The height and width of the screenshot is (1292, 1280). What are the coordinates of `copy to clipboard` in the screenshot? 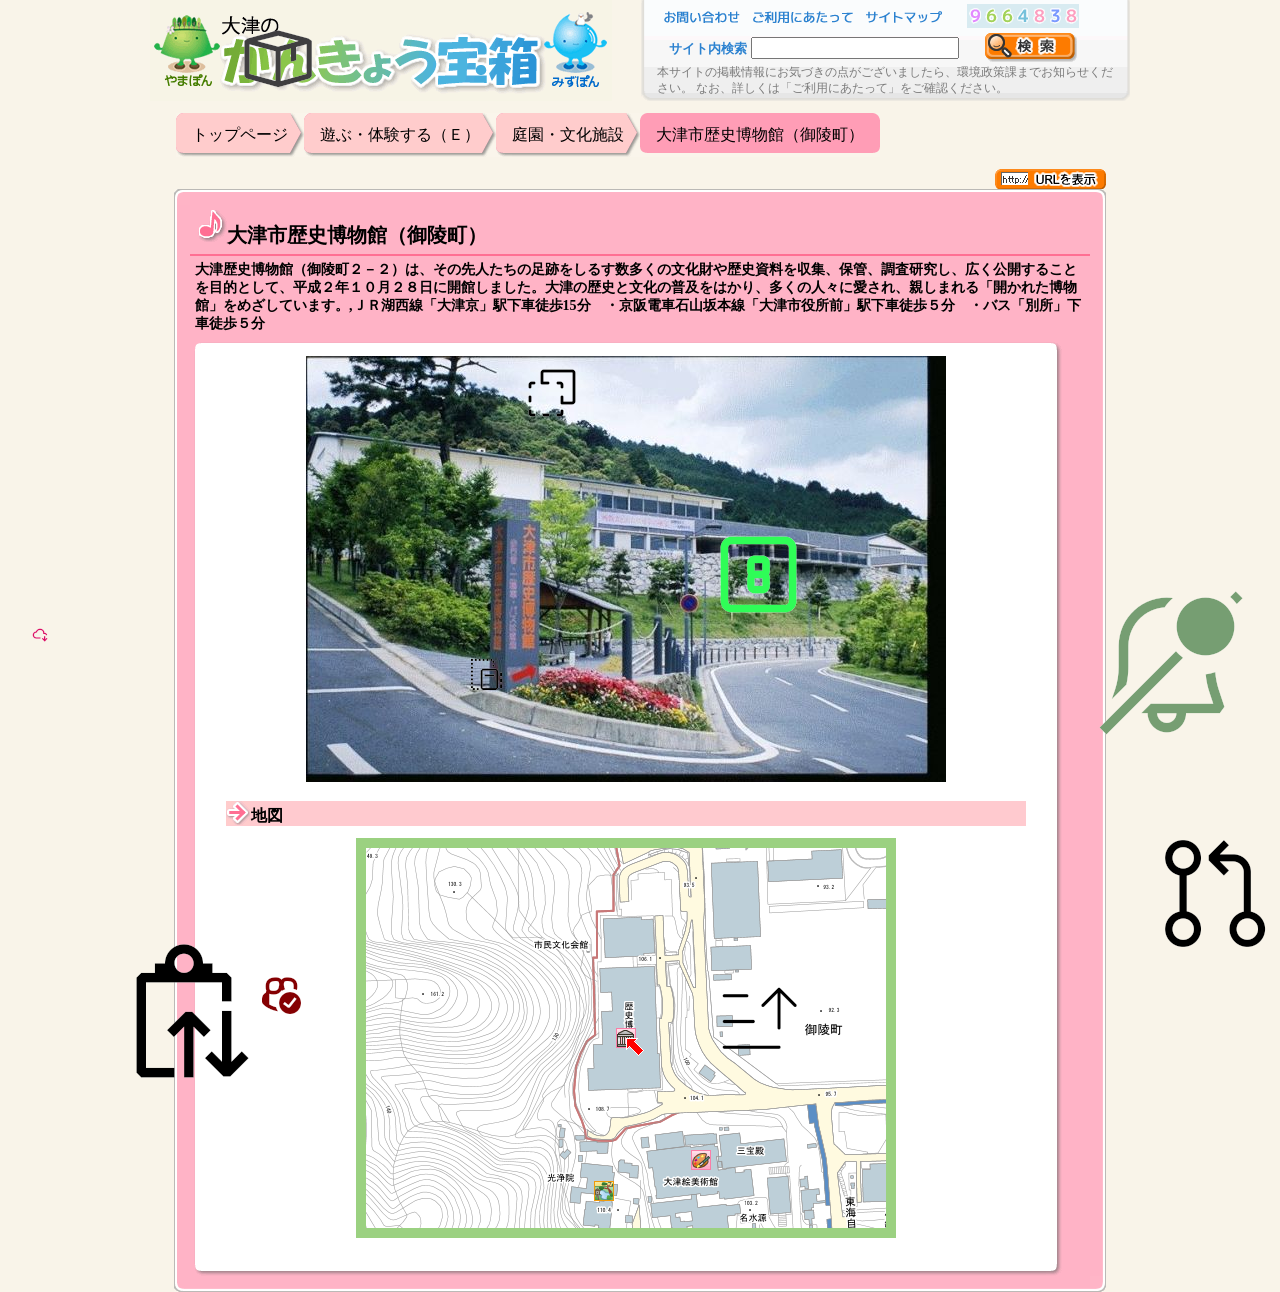 It's located at (184, 1011).